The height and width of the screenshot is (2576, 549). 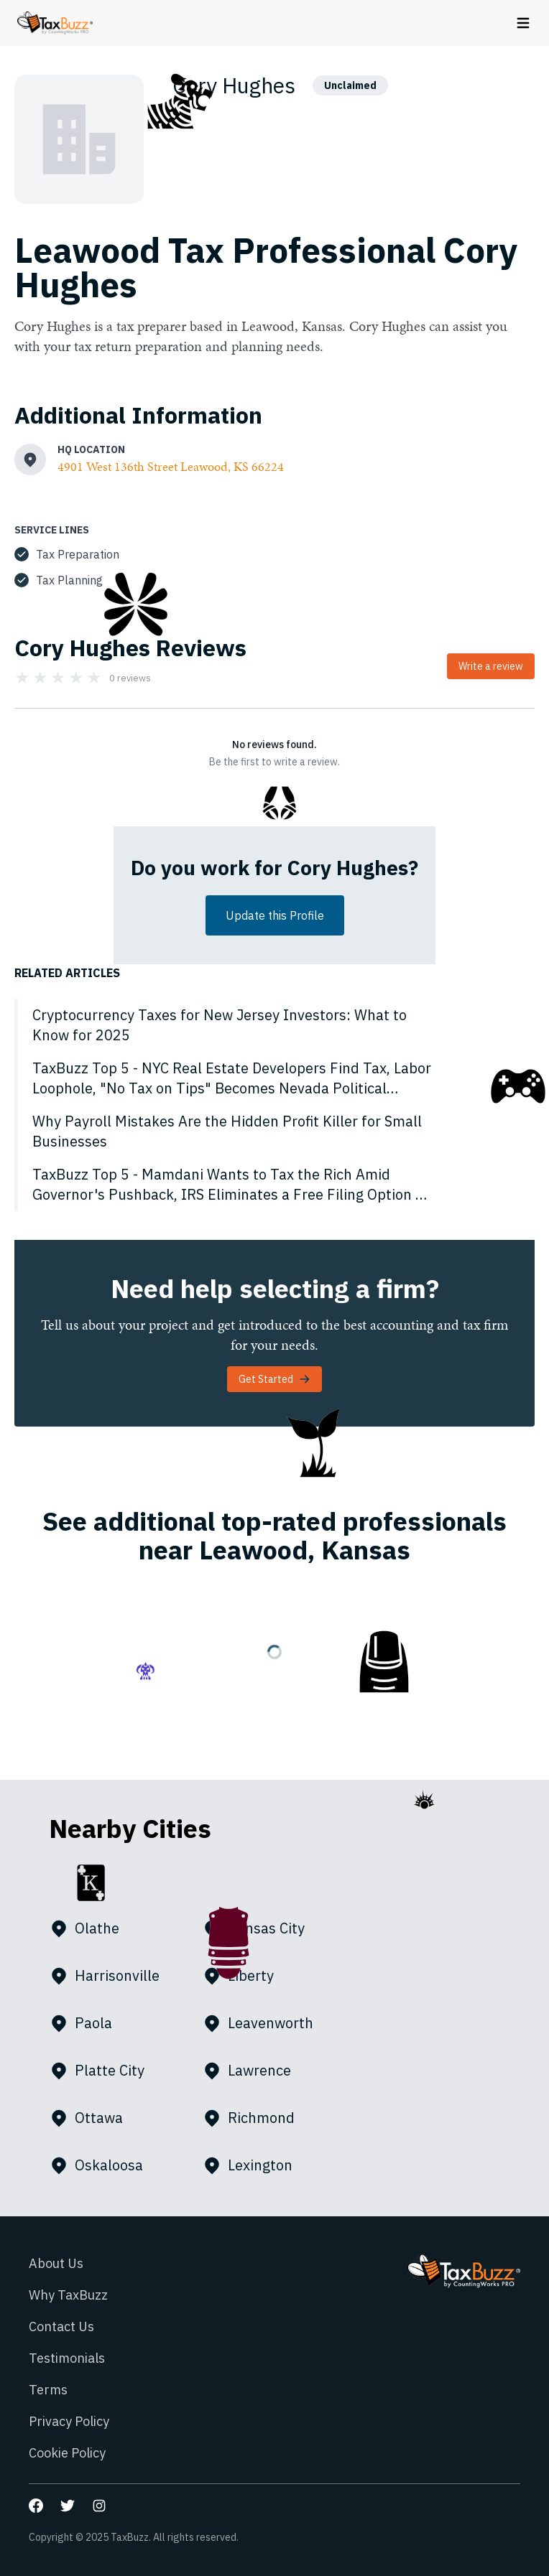 I want to click on king of clubs playing card, so click(x=91, y=1882).